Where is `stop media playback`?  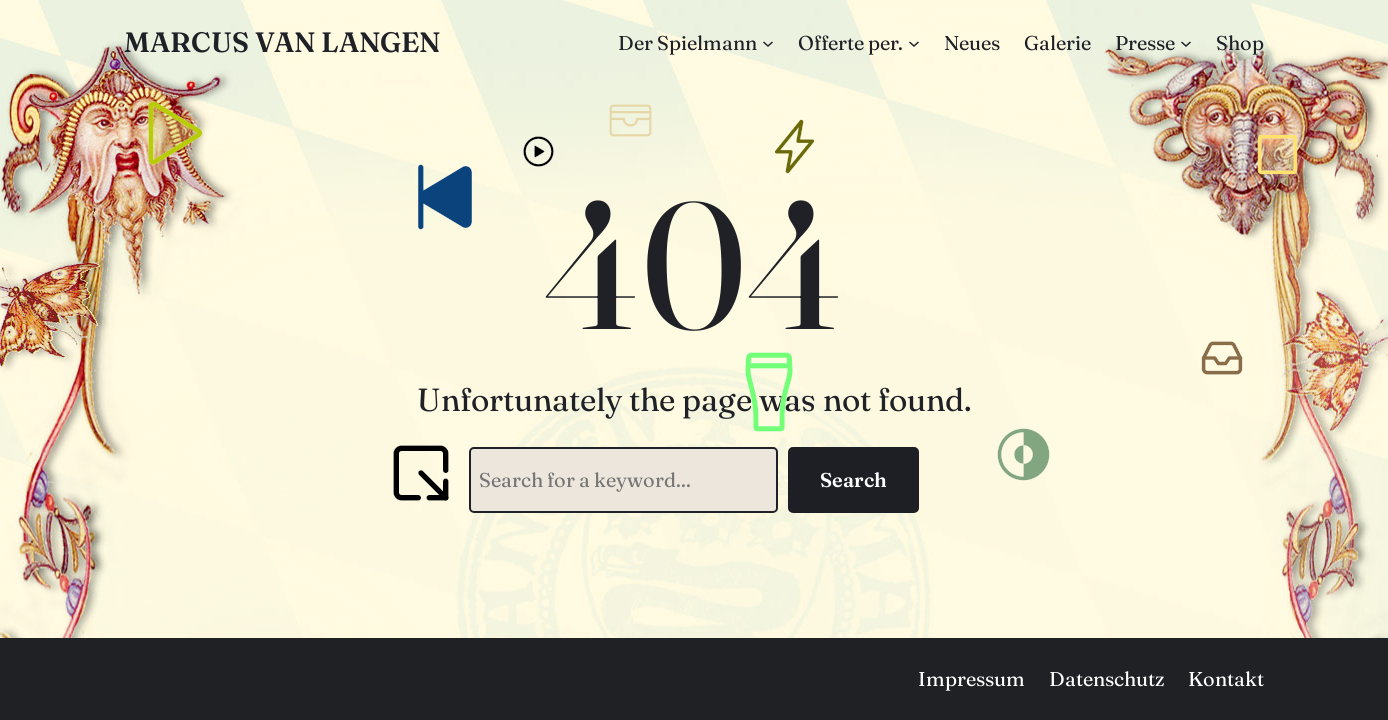
stop media playback is located at coordinates (1277, 154).